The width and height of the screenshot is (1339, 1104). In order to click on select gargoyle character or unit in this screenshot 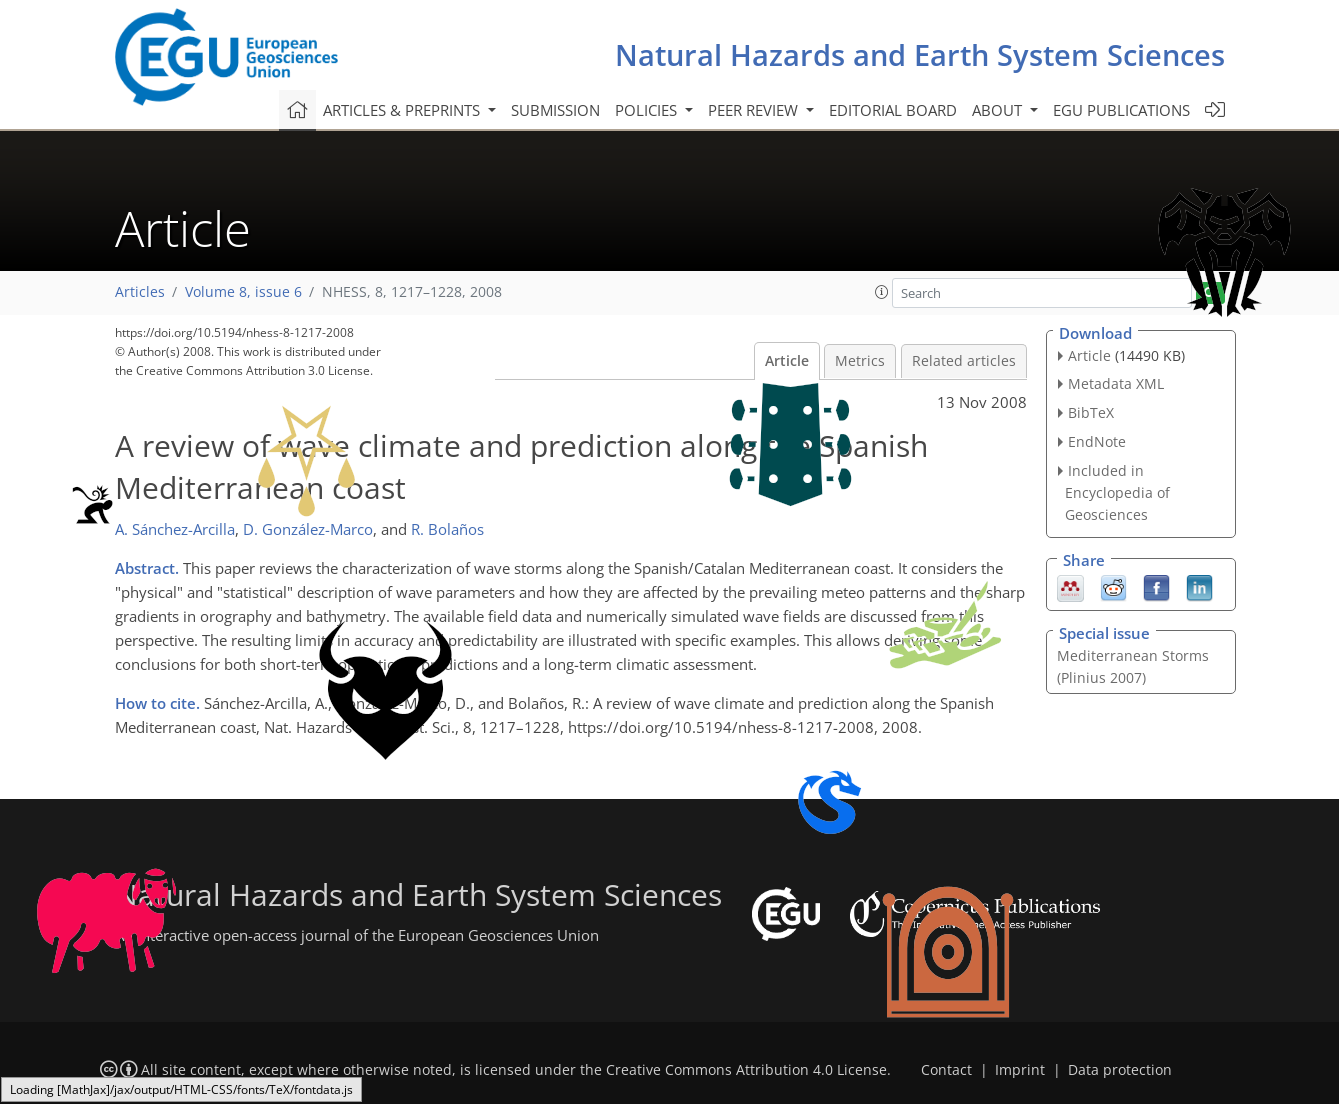, I will do `click(1224, 252)`.